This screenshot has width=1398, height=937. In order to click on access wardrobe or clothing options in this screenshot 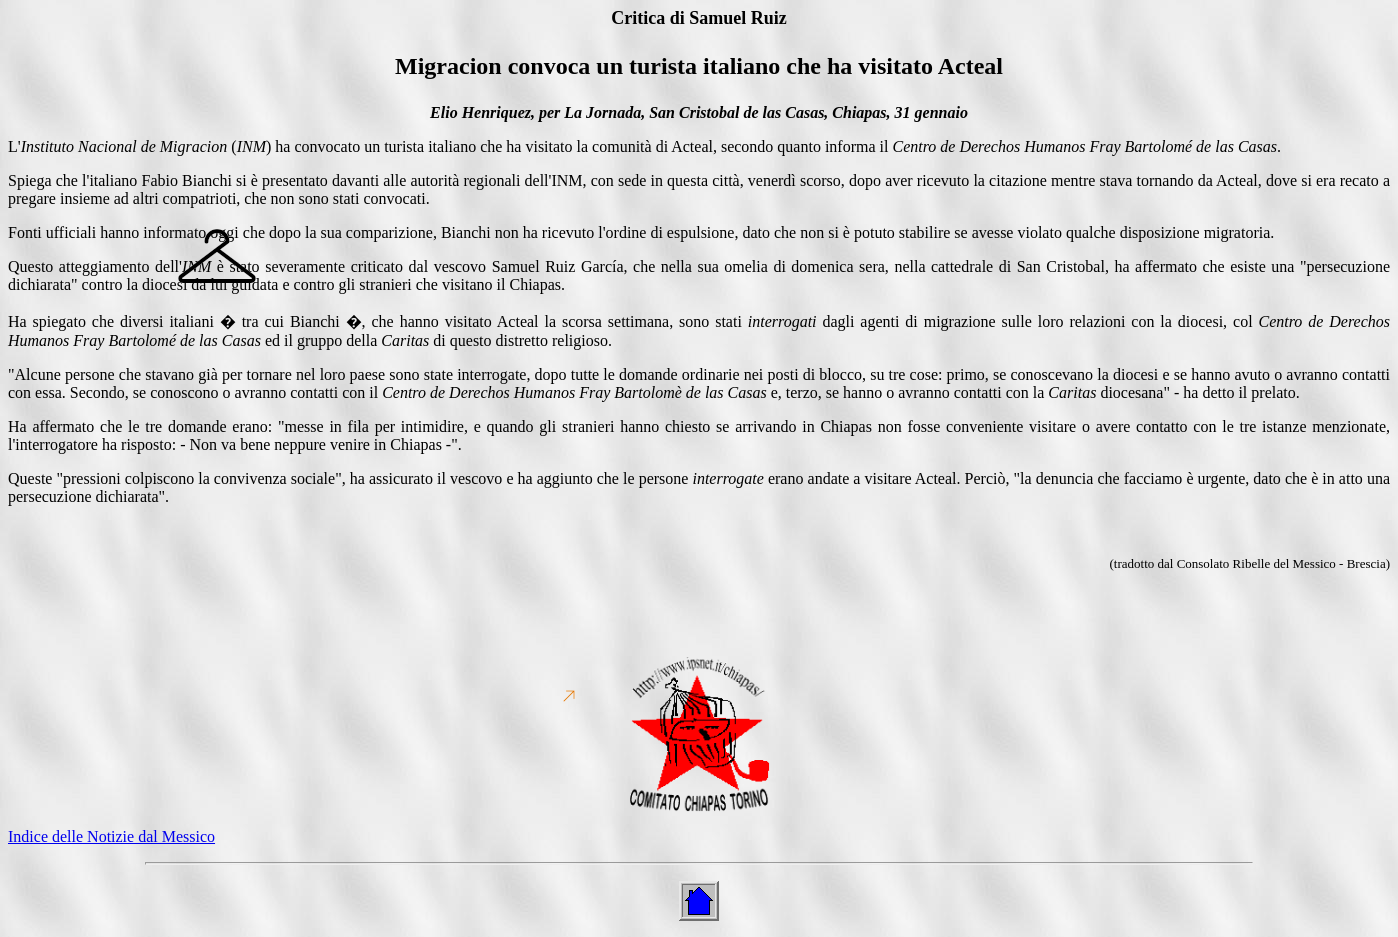, I will do `click(217, 260)`.